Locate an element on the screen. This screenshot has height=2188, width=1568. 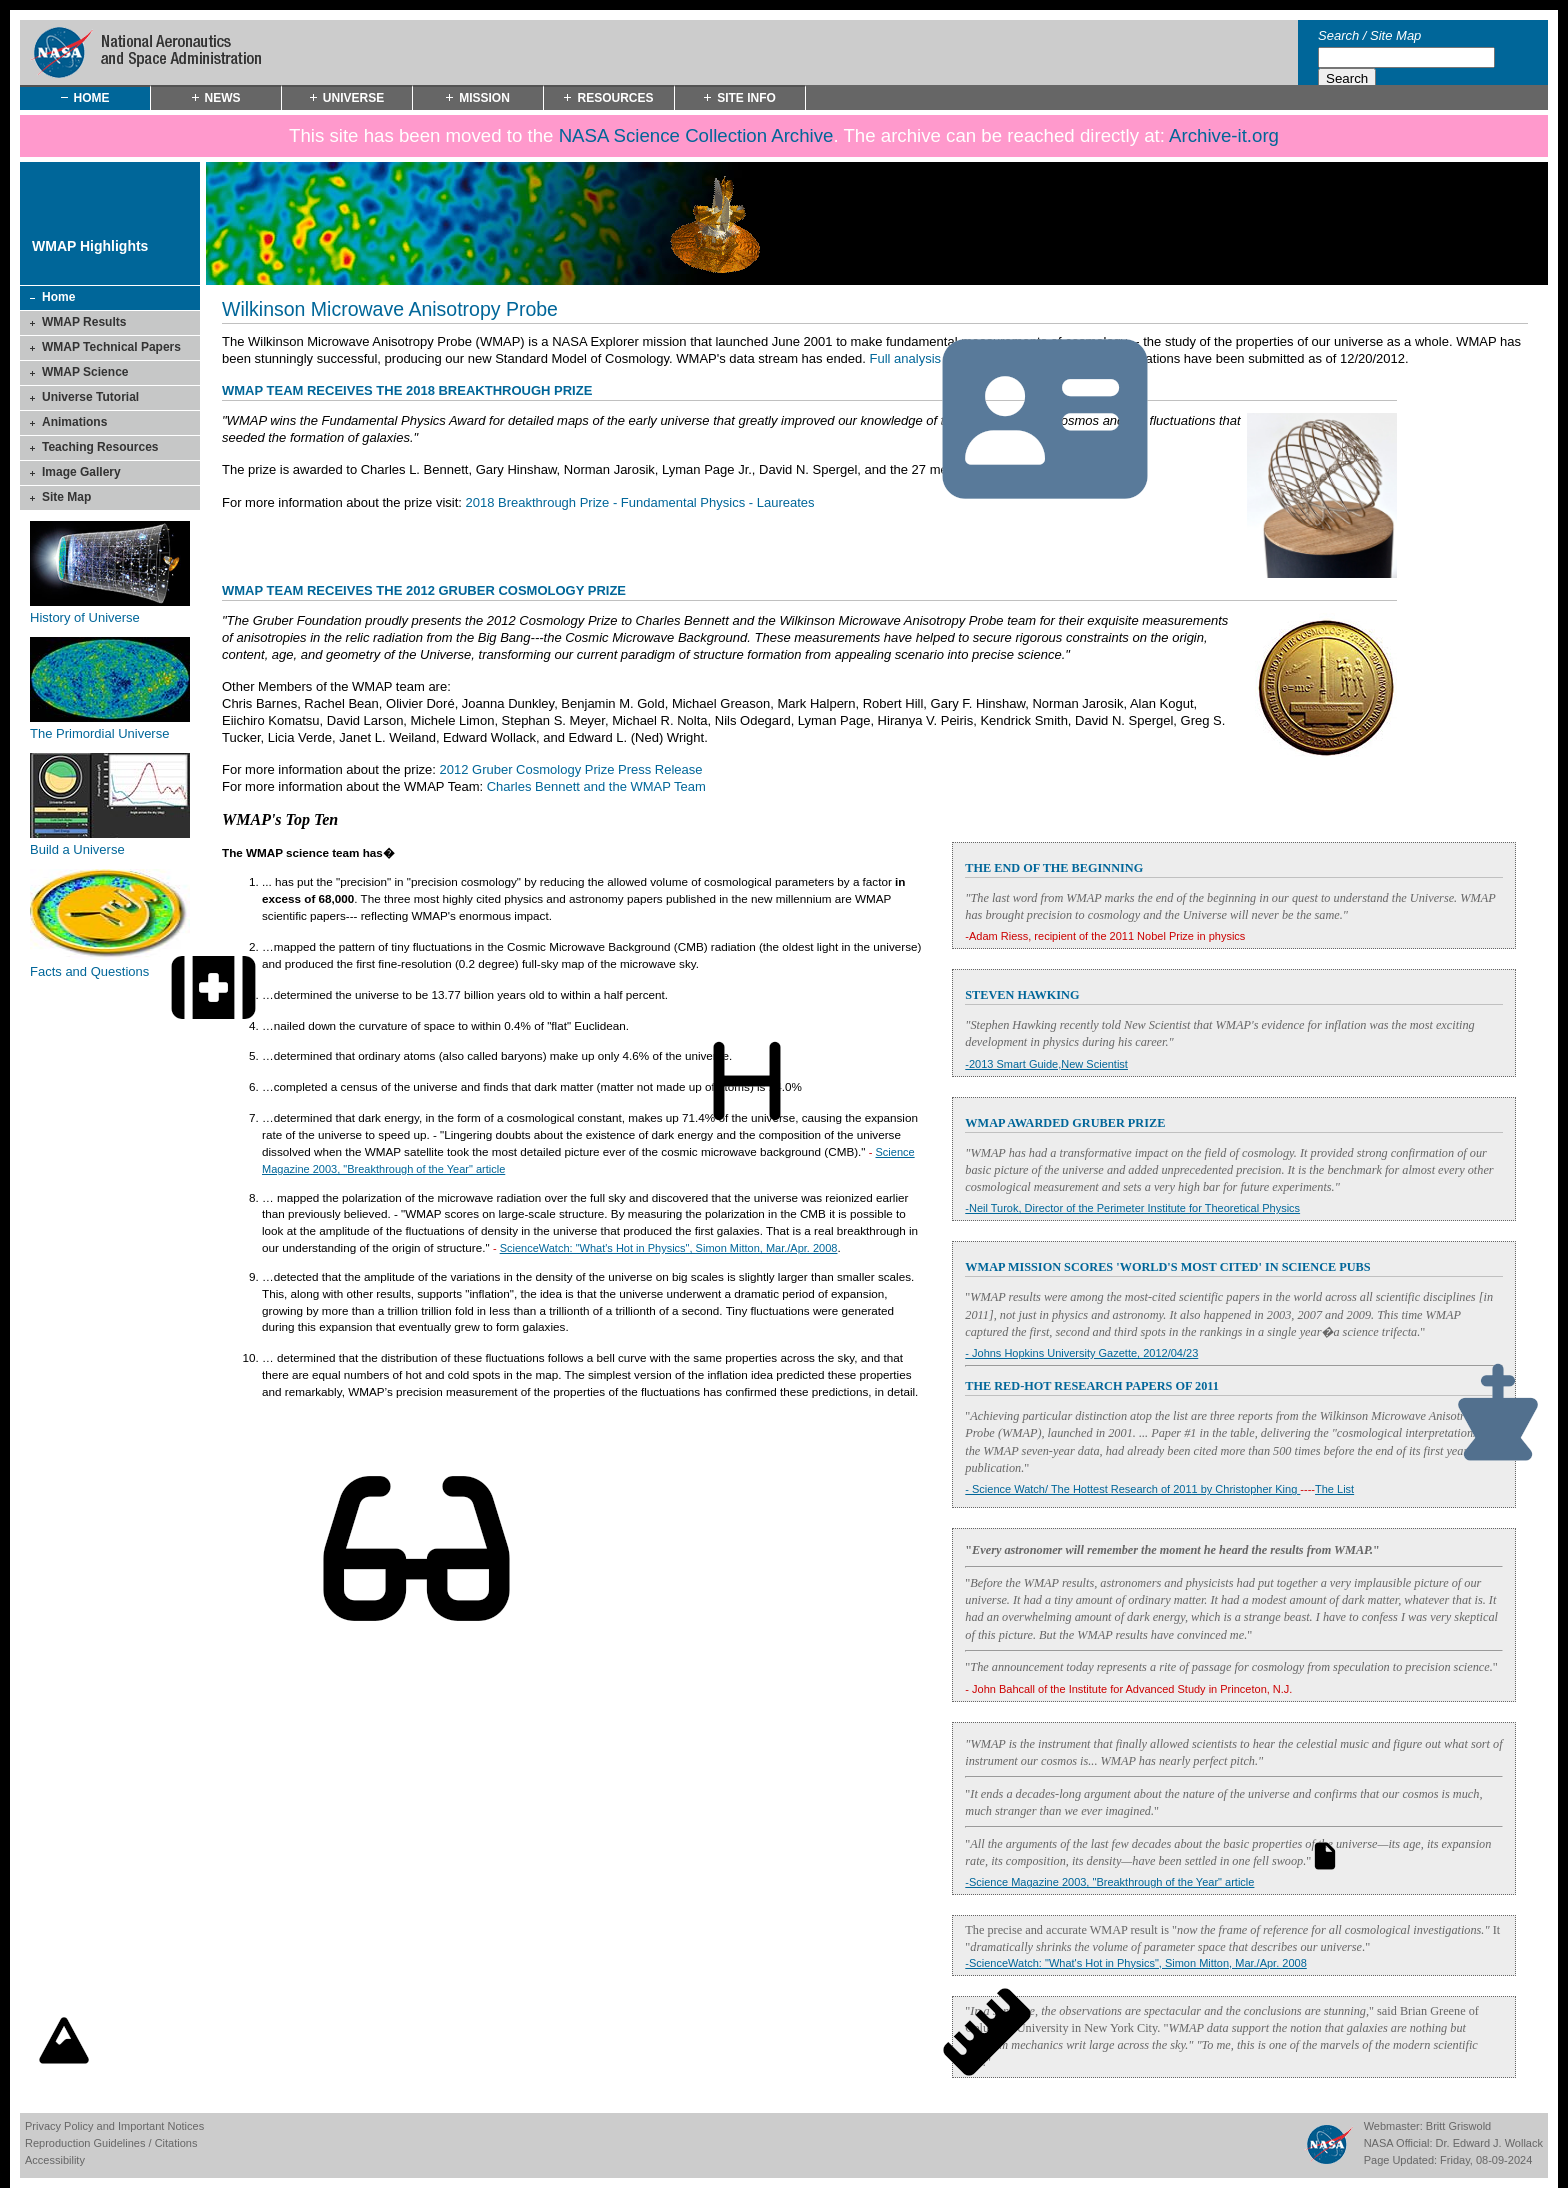
chess king piece indicator is located at coordinates (1498, 1415).